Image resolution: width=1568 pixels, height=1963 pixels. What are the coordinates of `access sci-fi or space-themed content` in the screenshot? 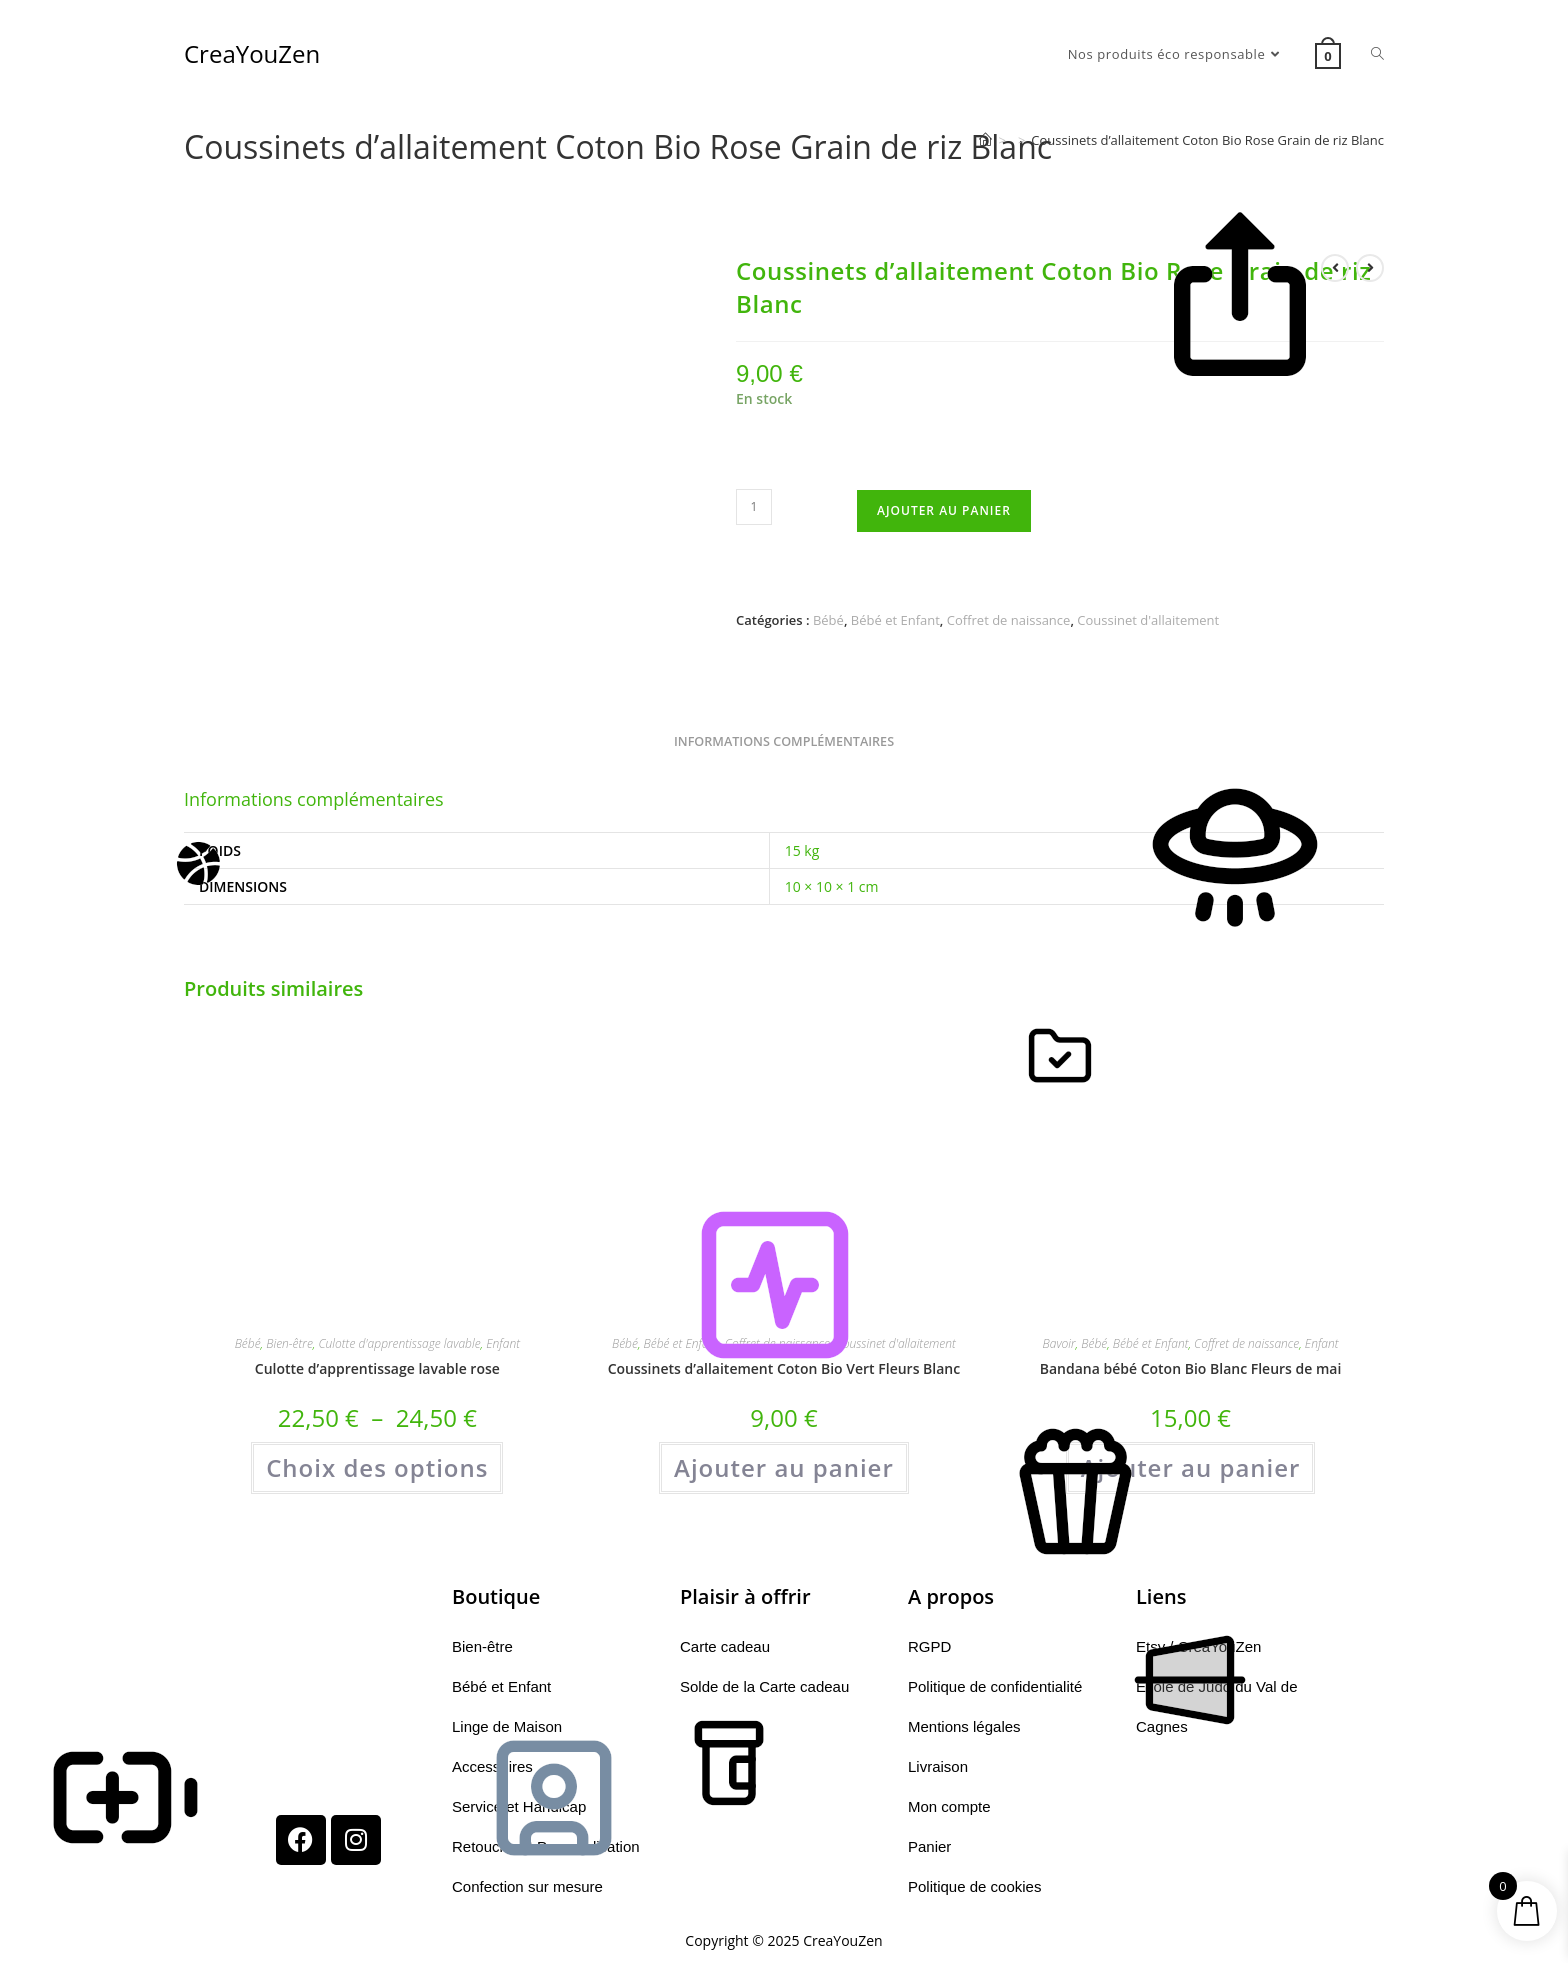 It's located at (1235, 855).